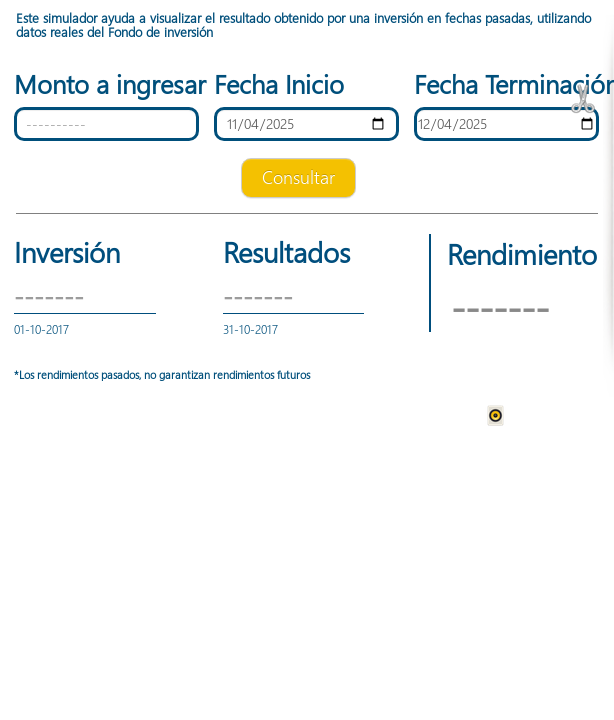  What do you see at coordinates (495, 415) in the screenshot?
I see `open sound or audio settings panel` at bounding box center [495, 415].